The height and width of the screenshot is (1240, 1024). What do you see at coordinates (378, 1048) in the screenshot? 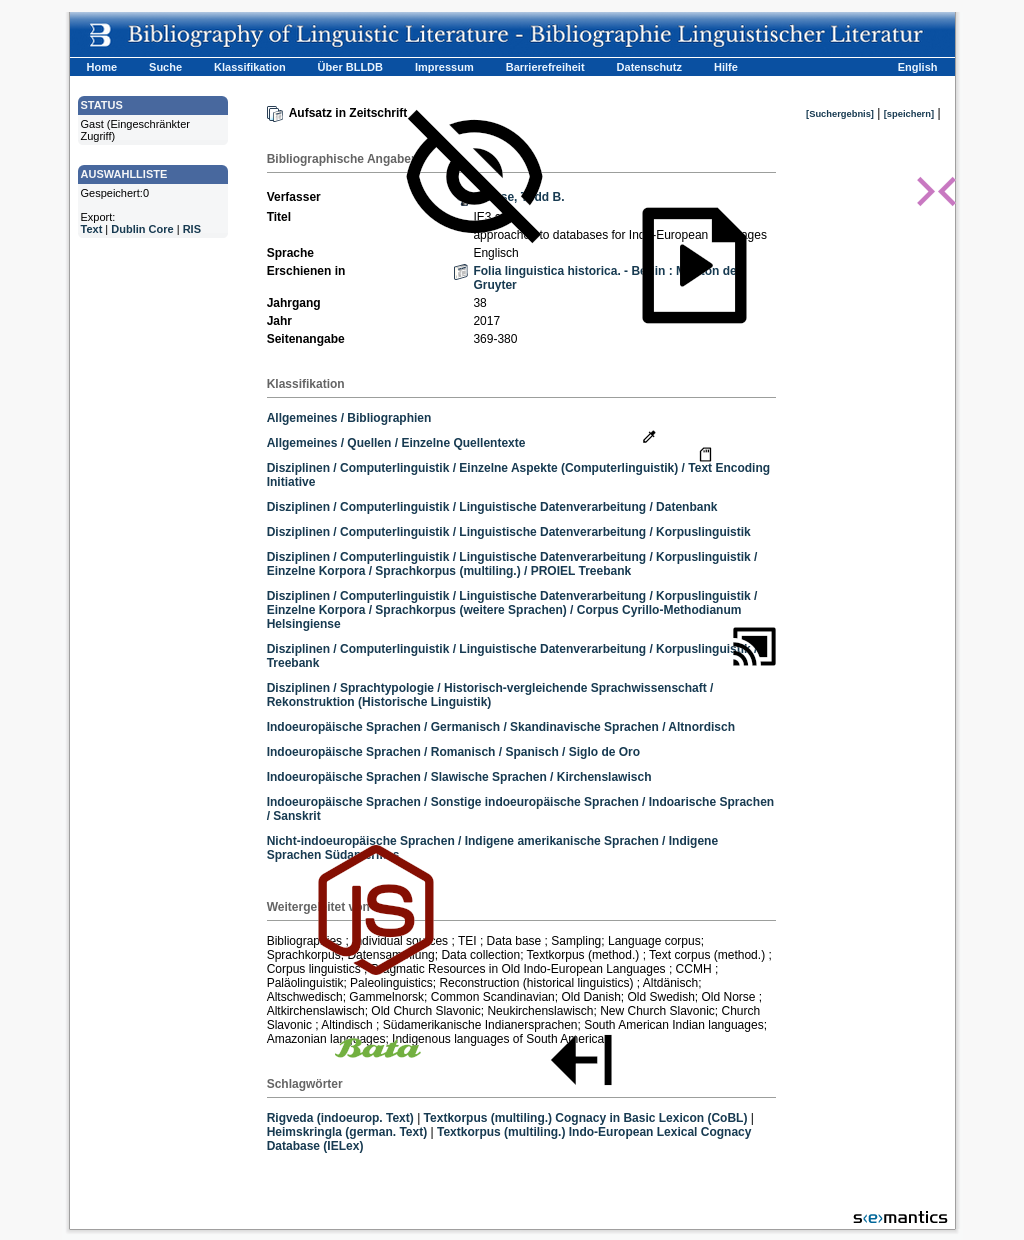
I see `visit the Bata footwear website` at bounding box center [378, 1048].